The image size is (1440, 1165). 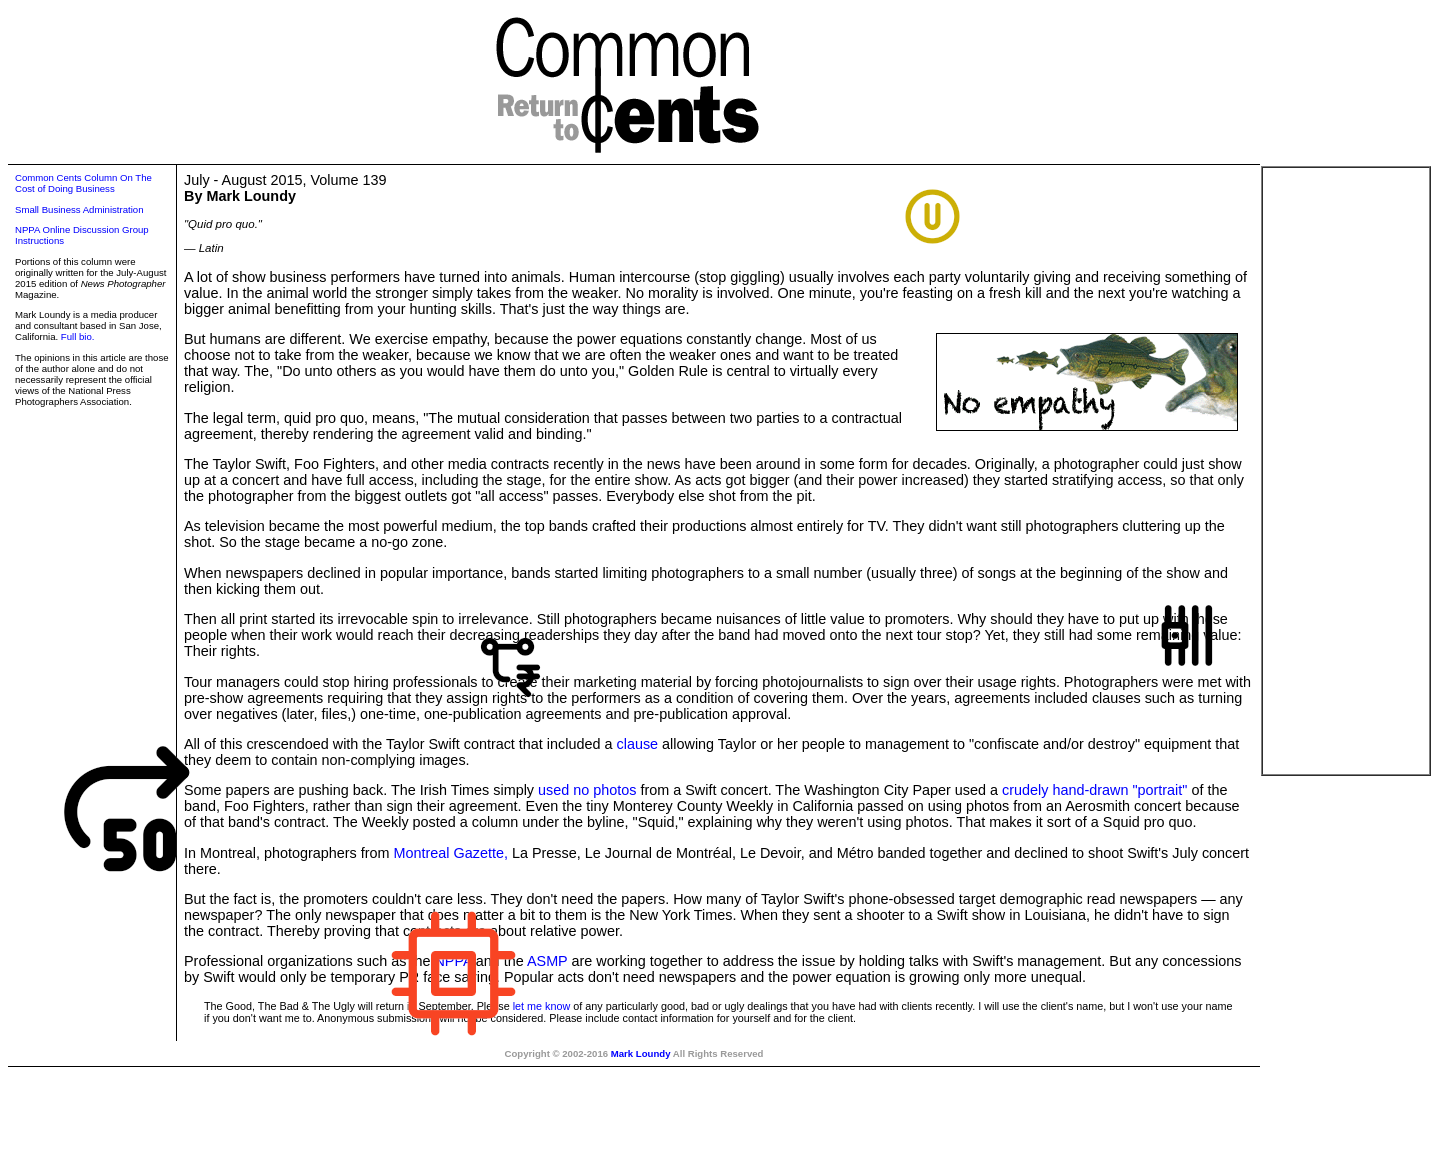 What do you see at coordinates (130, 812) in the screenshot?
I see `skip forward 50 seconds` at bounding box center [130, 812].